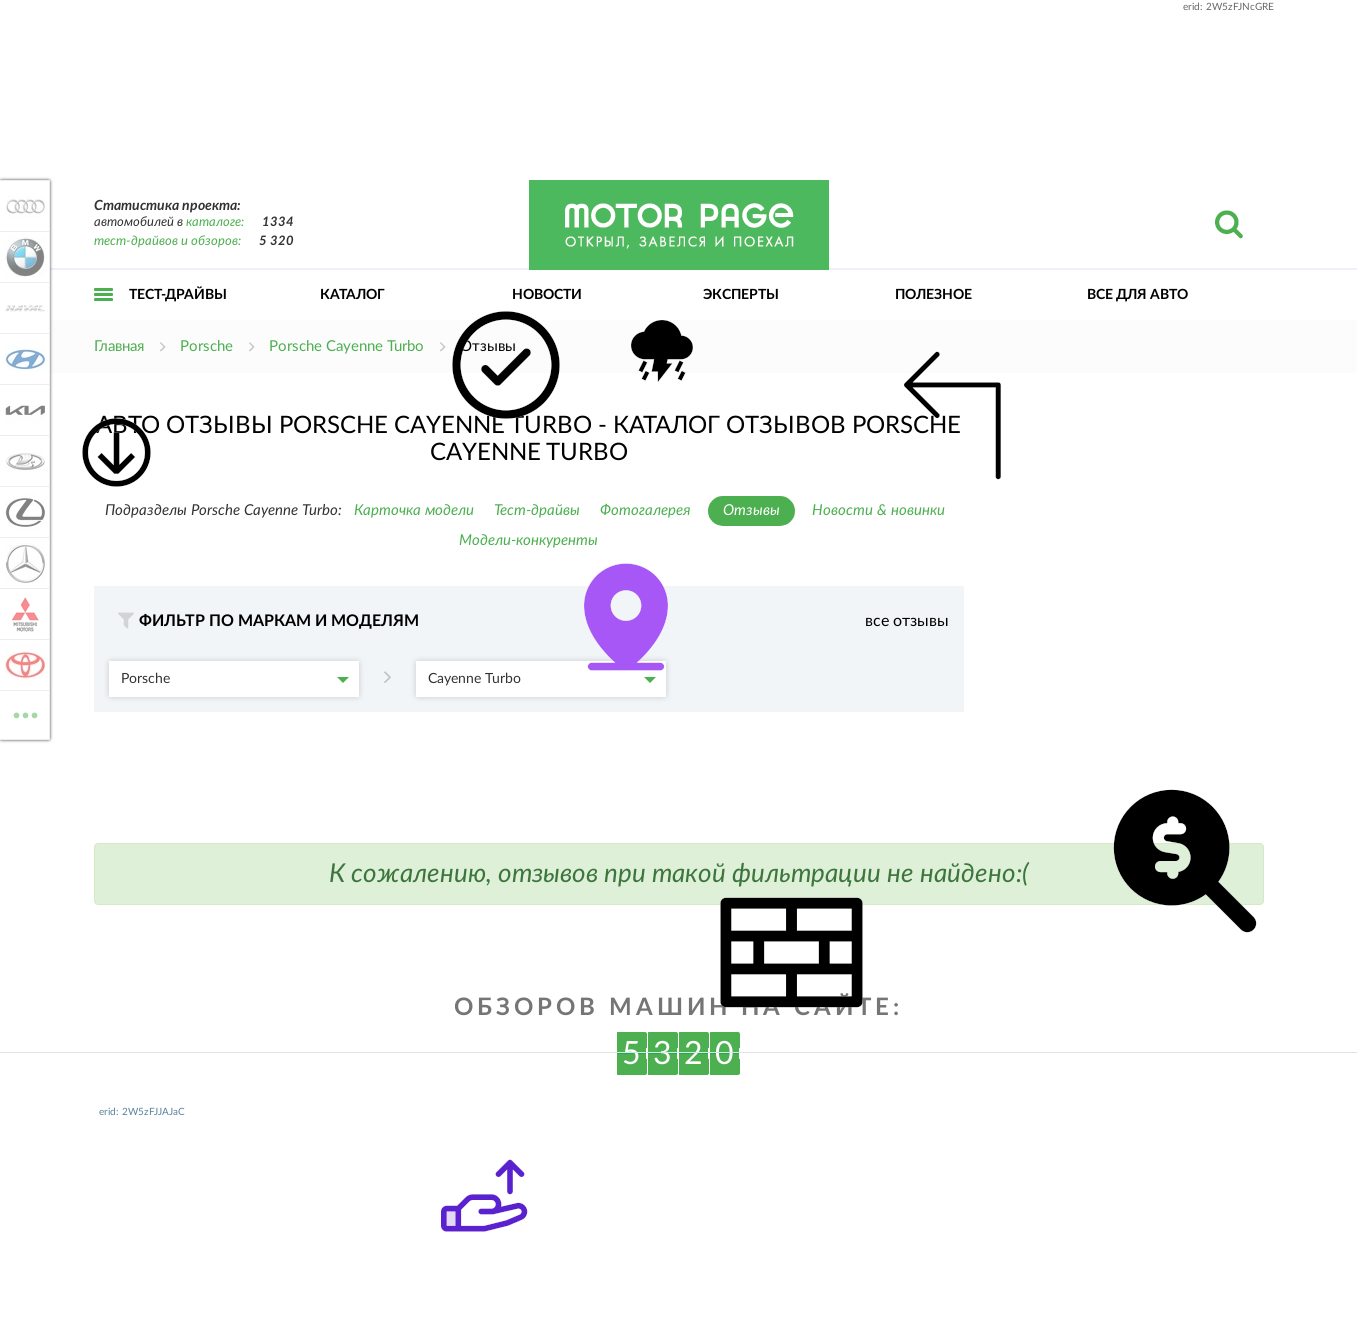  I want to click on undo or go back to previous action, so click(957, 415).